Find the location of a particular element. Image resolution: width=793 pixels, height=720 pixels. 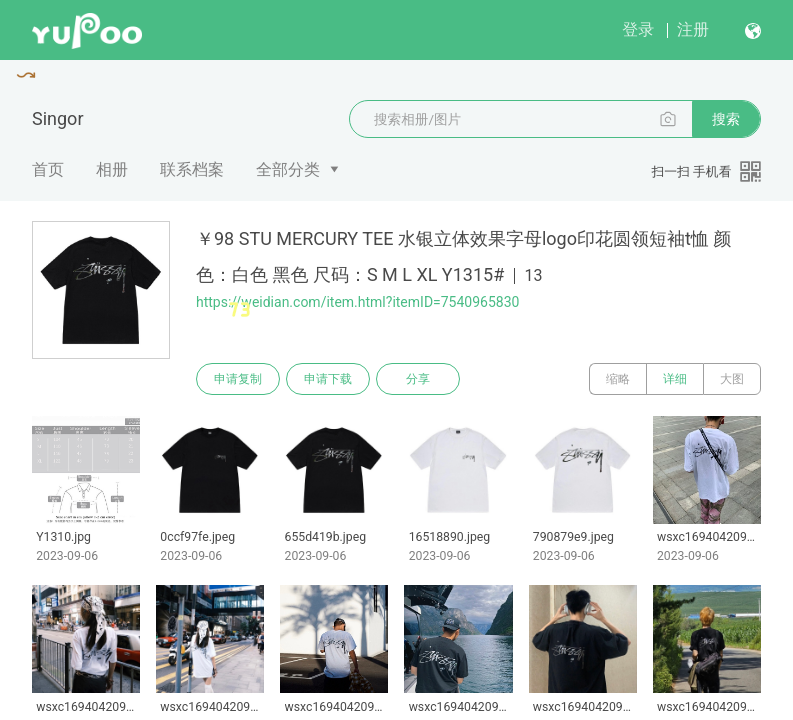

displays the number 73 as a label or counter is located at coordinates (239, 309).